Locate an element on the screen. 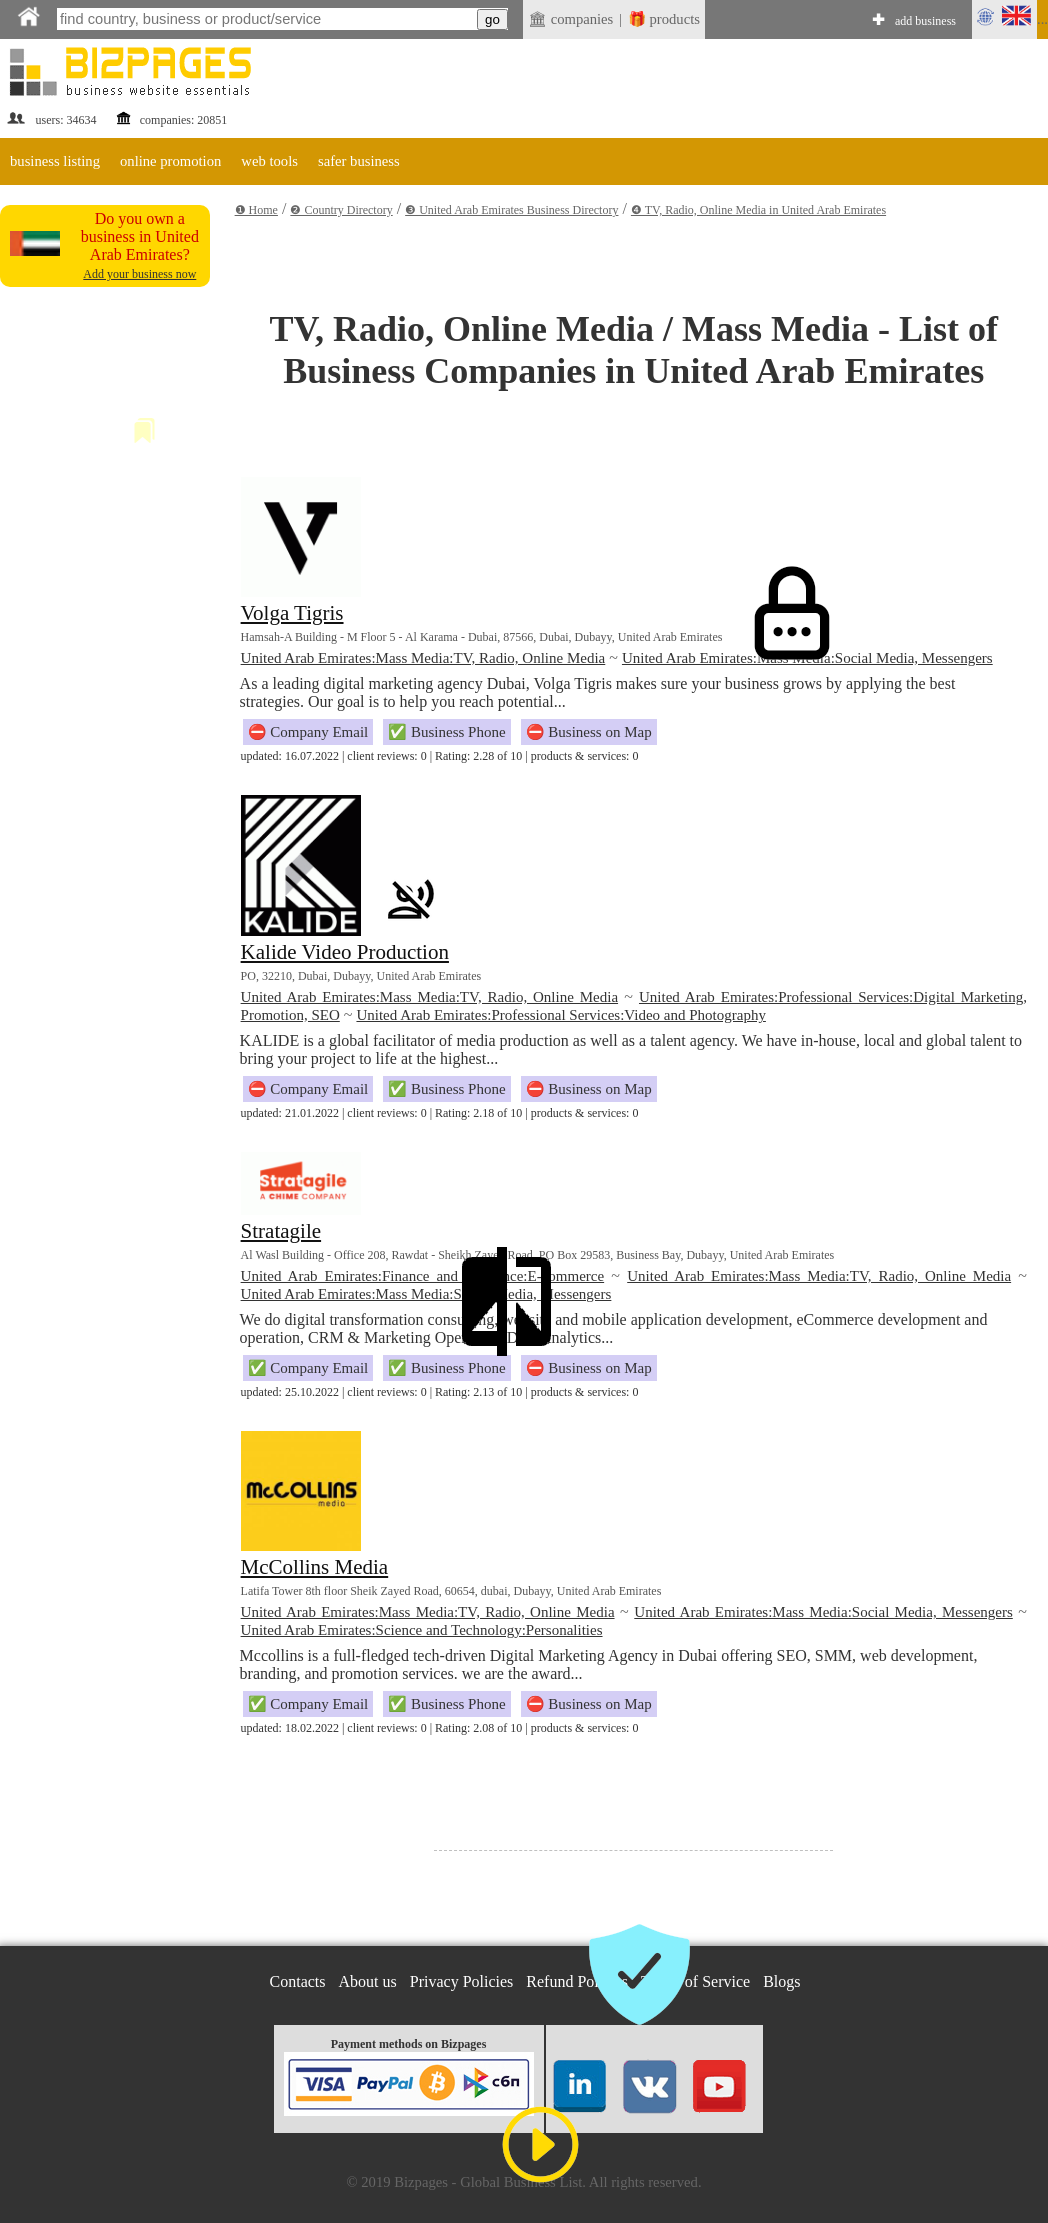  indicates verified or secure status is located at coordinates (639, 1974).